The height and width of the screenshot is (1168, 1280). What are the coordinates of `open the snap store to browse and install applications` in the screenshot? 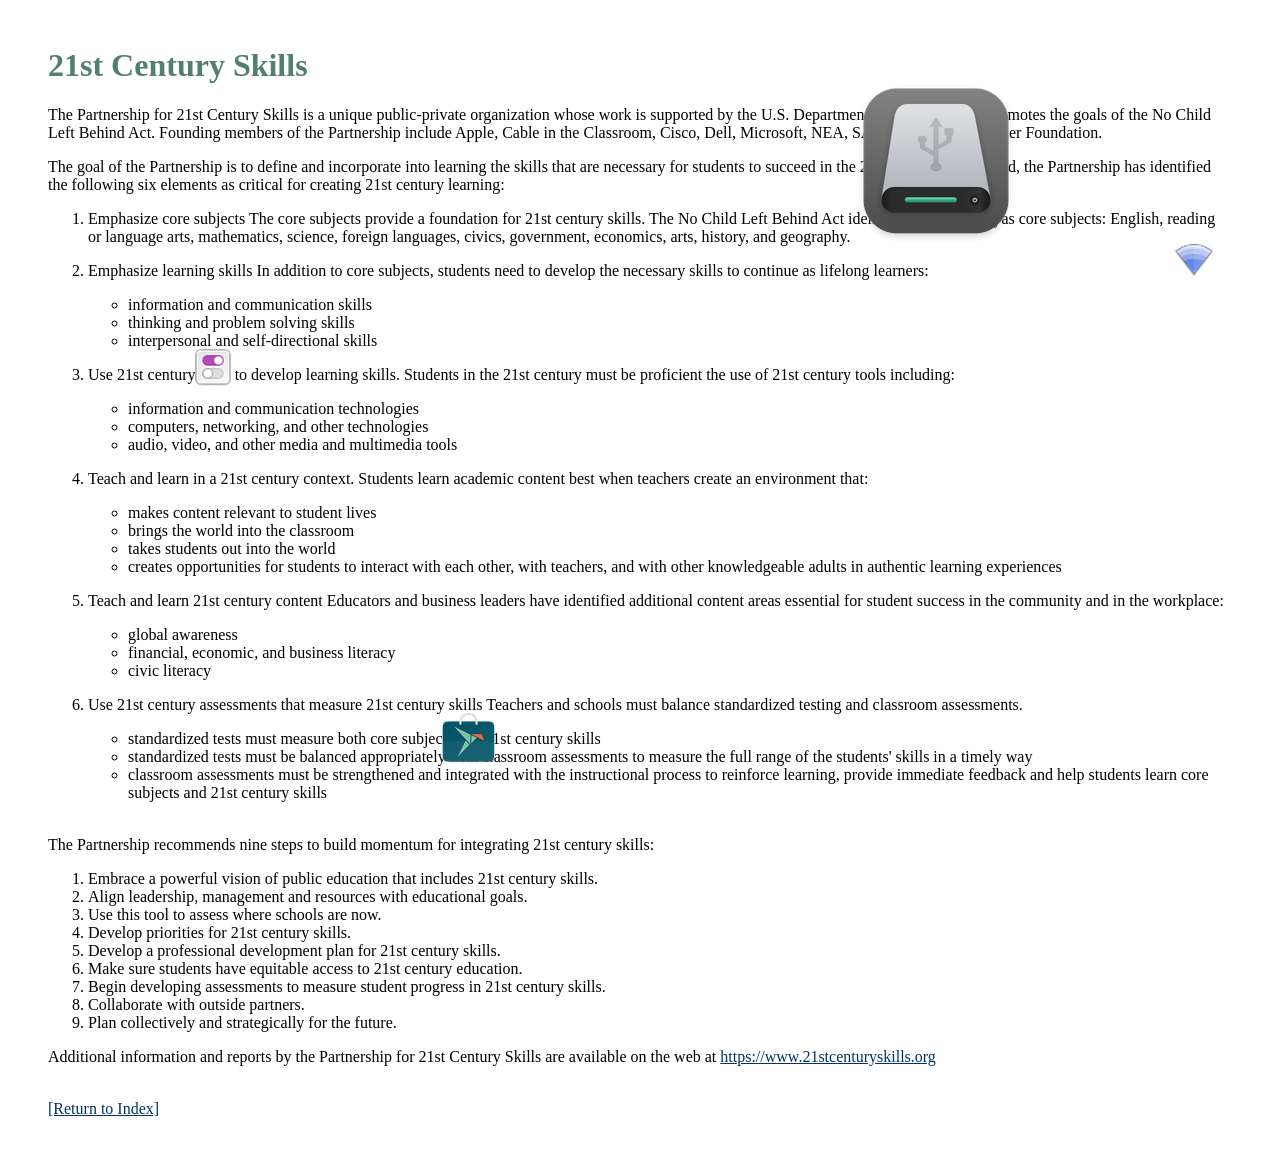 It's located at (468, 741).